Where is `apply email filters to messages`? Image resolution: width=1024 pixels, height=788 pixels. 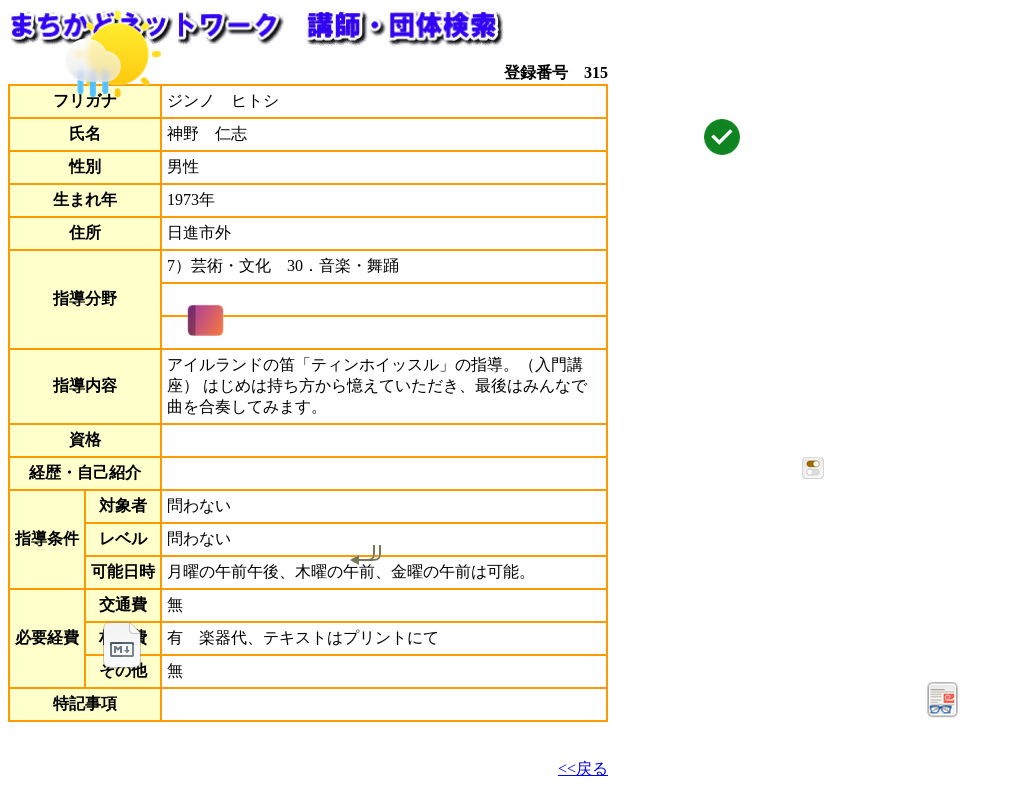
apply email filters to messages is located at coordinates (722, 137).